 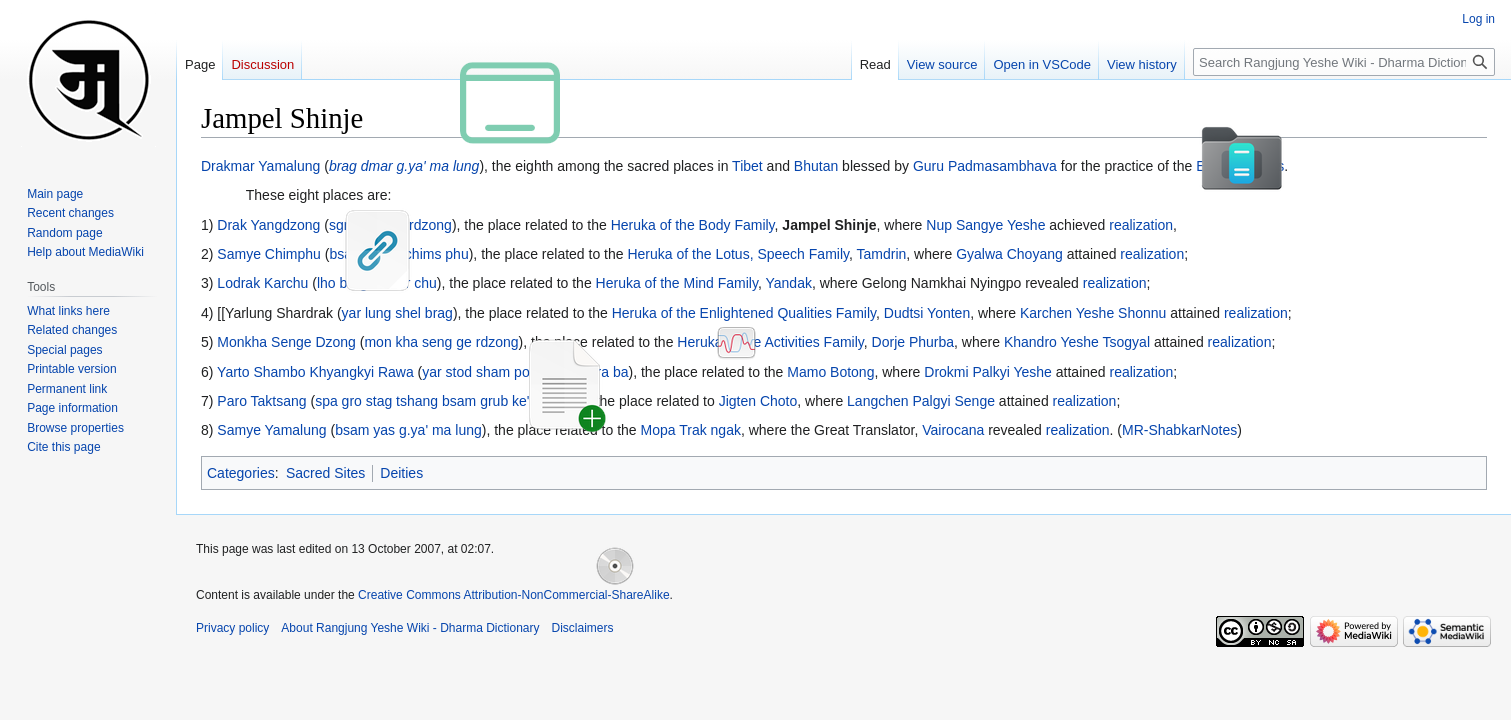 I want to click on indicates a DVD-R disc drive or media, so click(x=615, y=566).